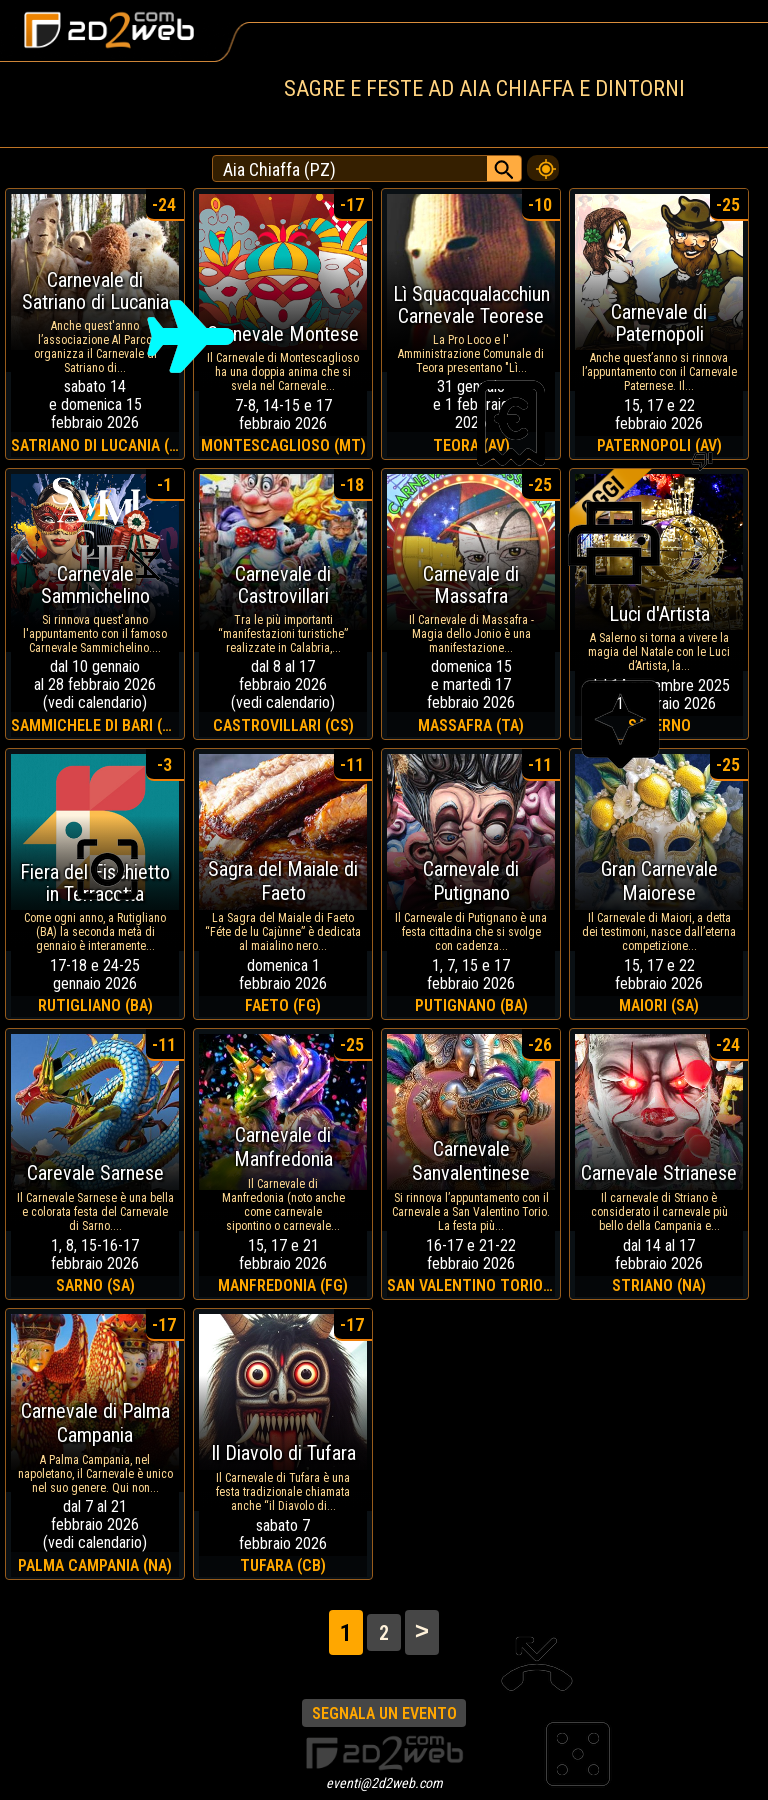  Describe the element at coordinates (578, 1754) in the screenshot. I see `access casino or gambling games` at that location.